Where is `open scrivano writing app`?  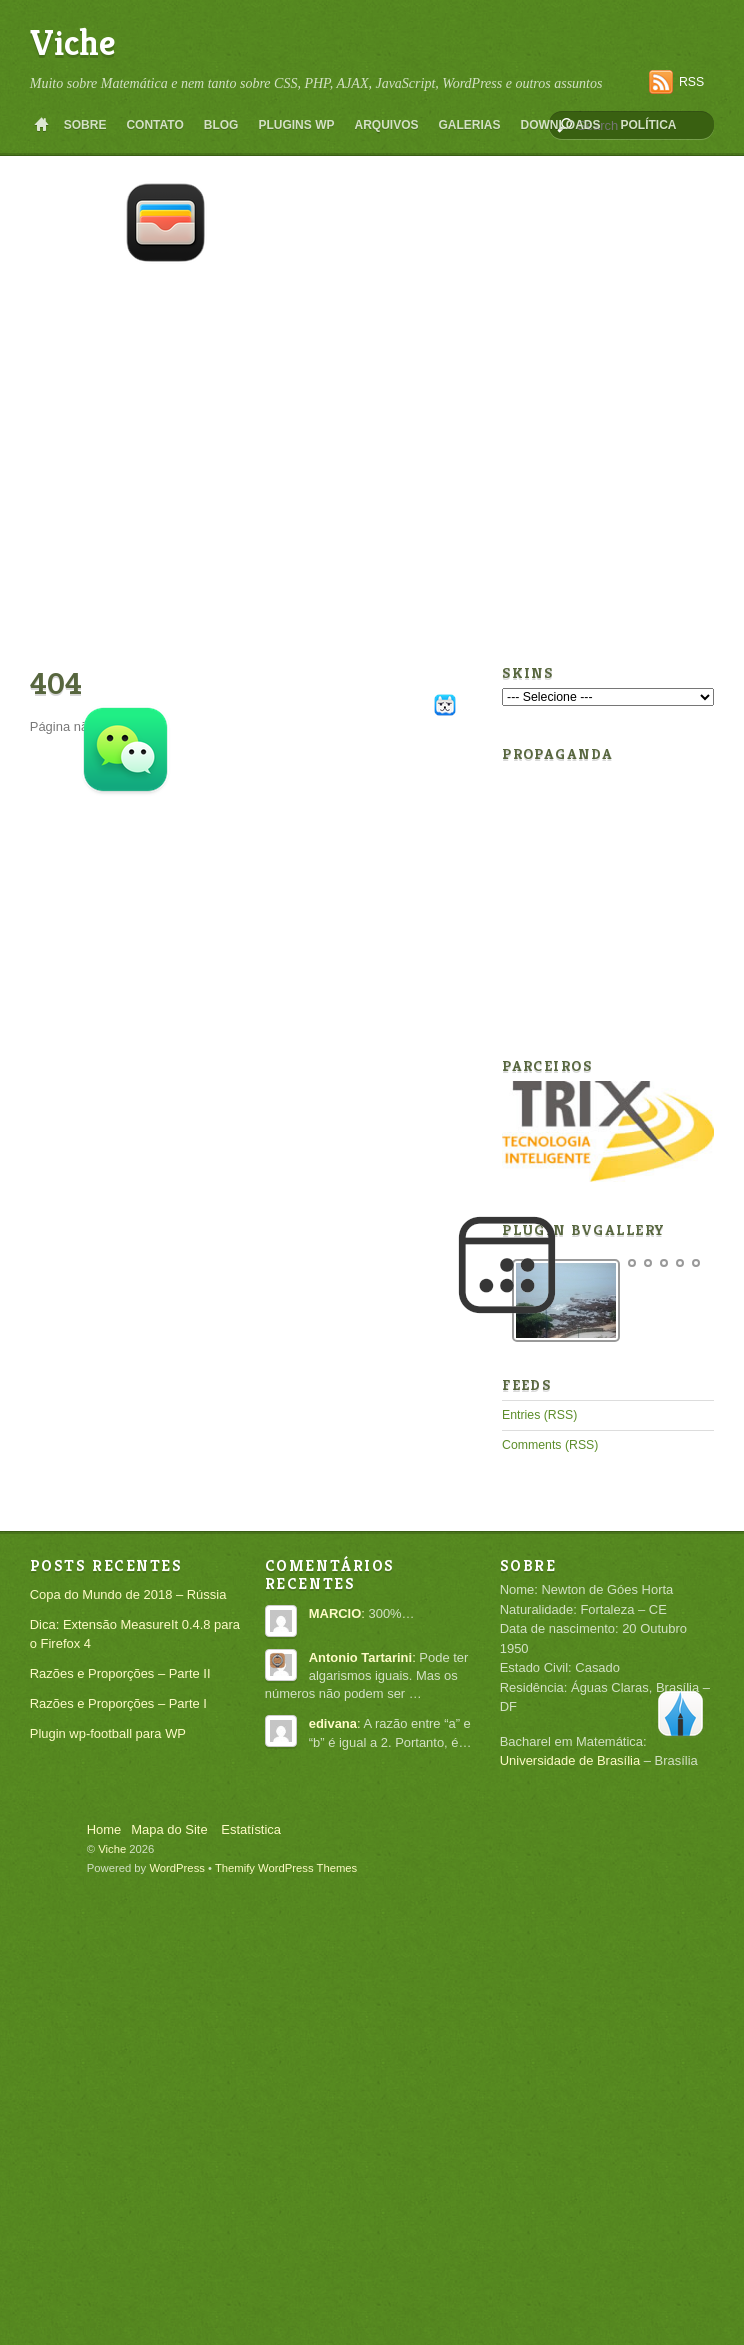 open scrivano writing app is located at coordinates (680, 1713).